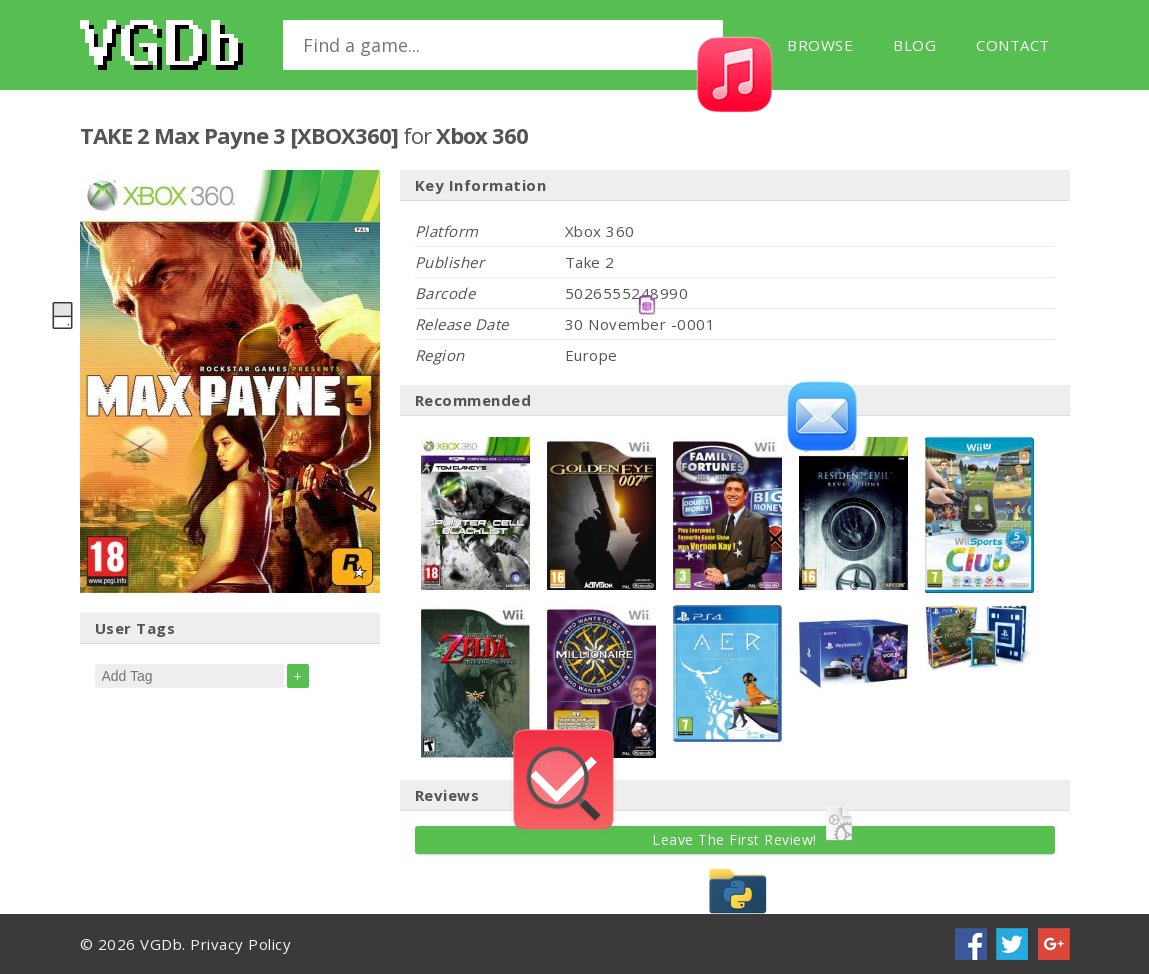 The image size is (1149, 974). Describe the element at coordinates (737, 892) in the screenshot. I see `folder containing python project files` at that location.